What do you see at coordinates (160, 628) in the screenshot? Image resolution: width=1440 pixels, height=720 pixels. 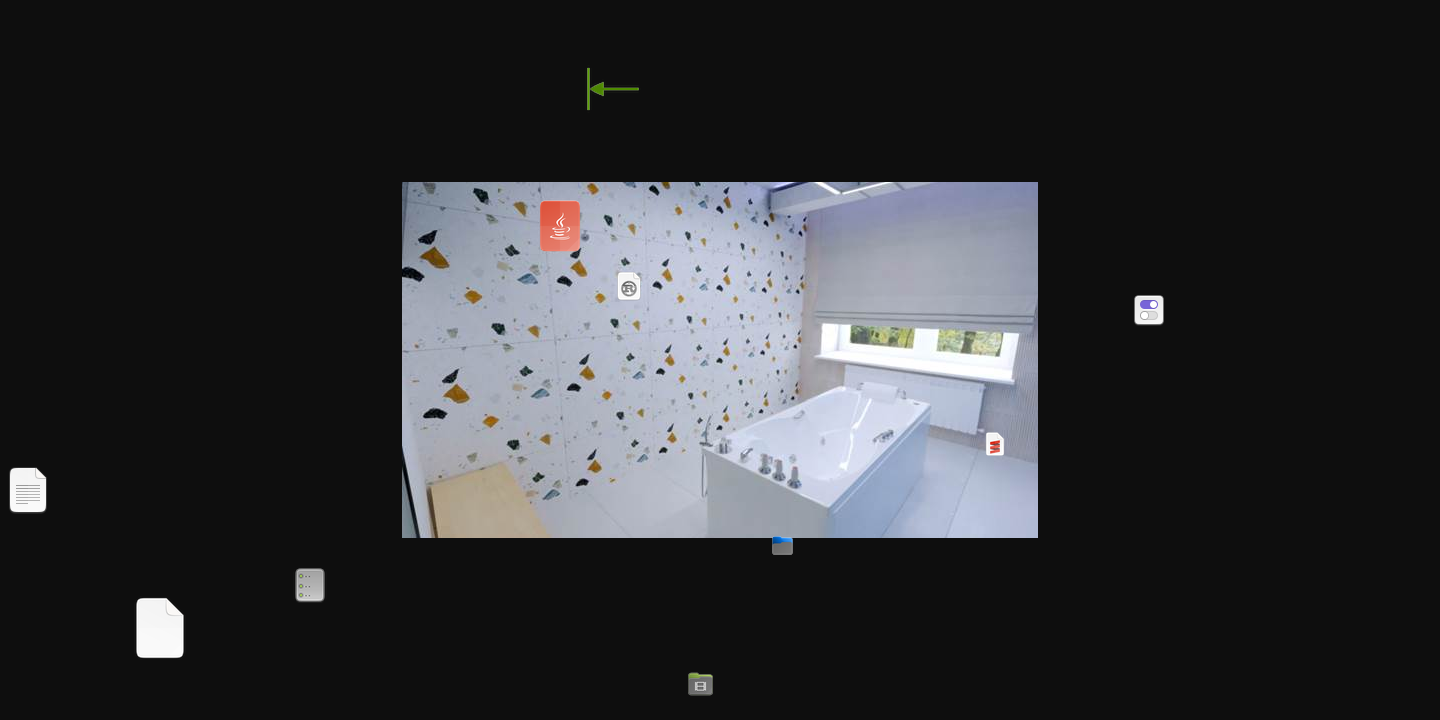 I see `indicates an empty or zero-byte file` at bounding box center [160, 628].